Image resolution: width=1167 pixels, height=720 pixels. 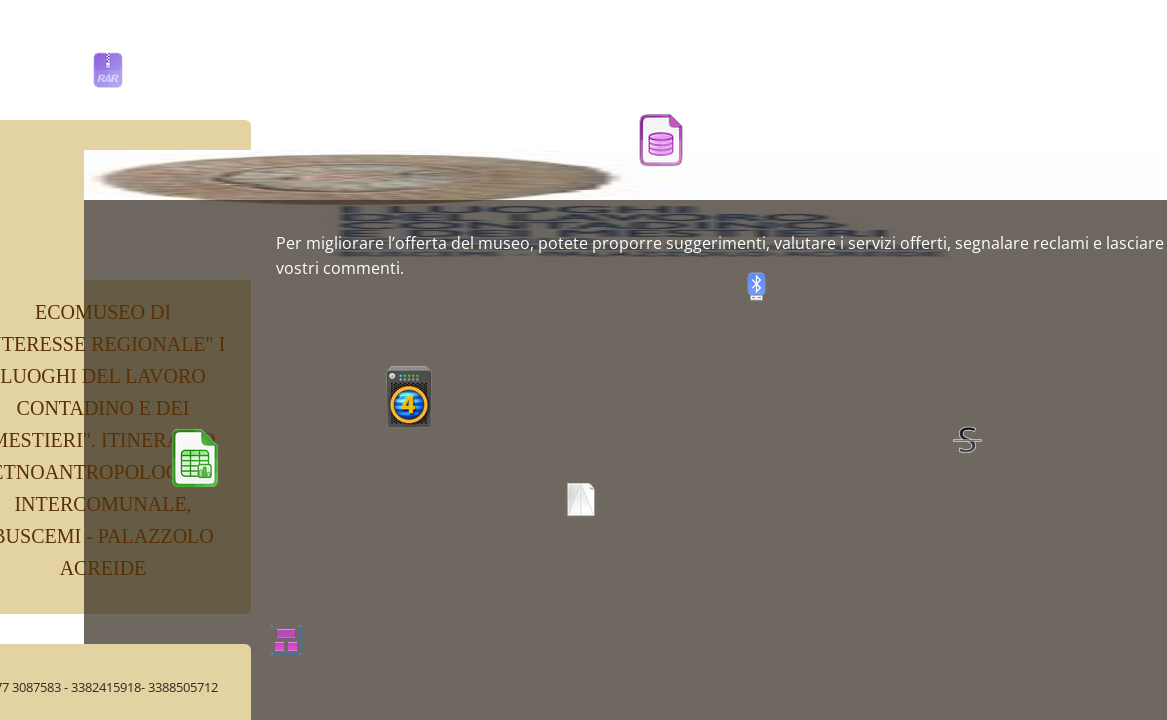 I want to click on select all items in the current view, so click(x=286, y=640).